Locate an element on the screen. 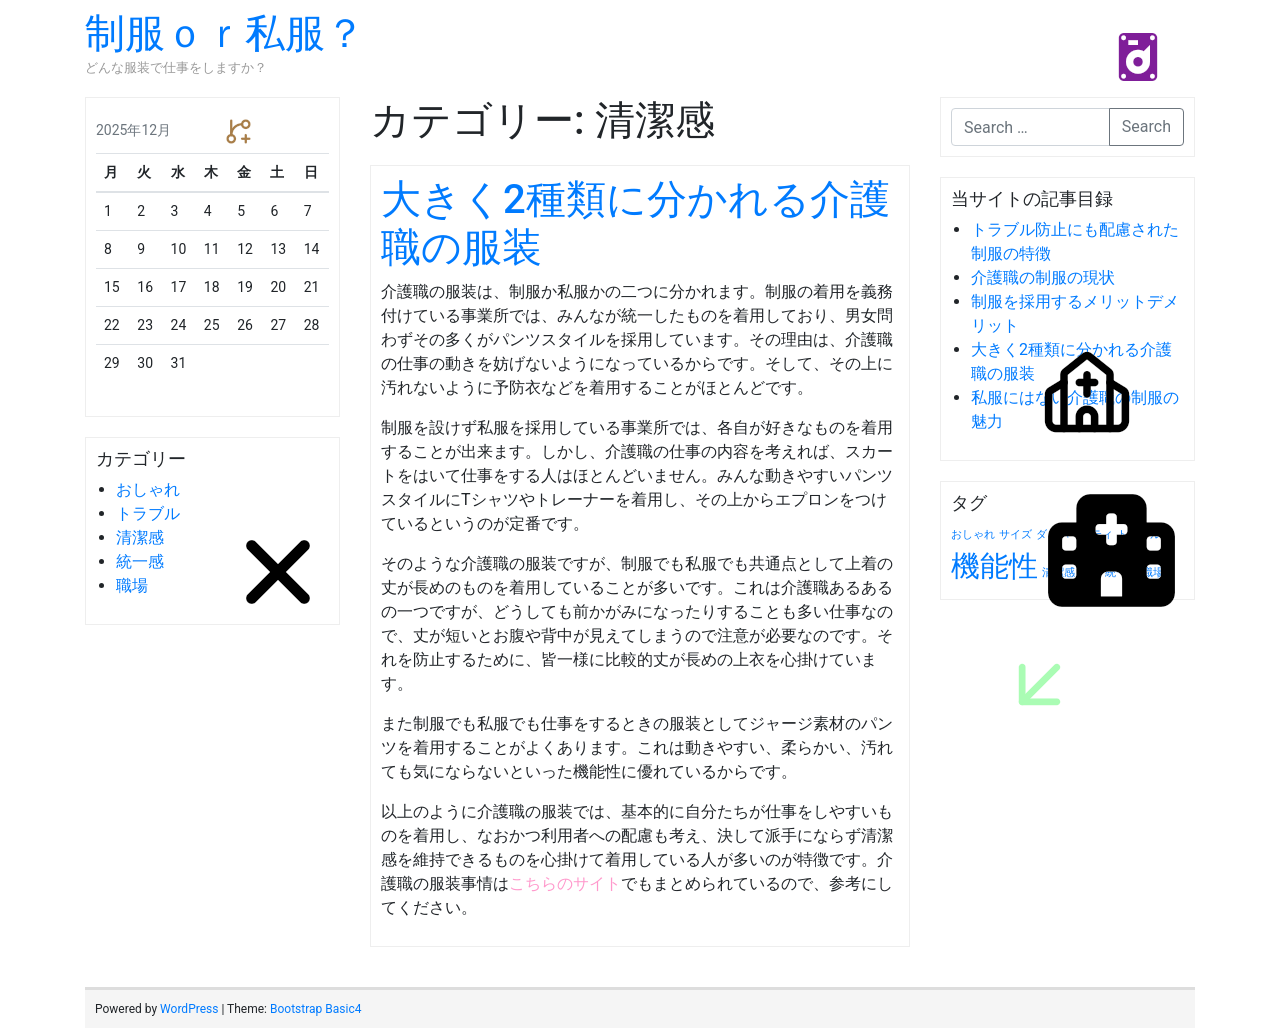  navigate to the bottom-left corner is located at coordinates (1039, 684).